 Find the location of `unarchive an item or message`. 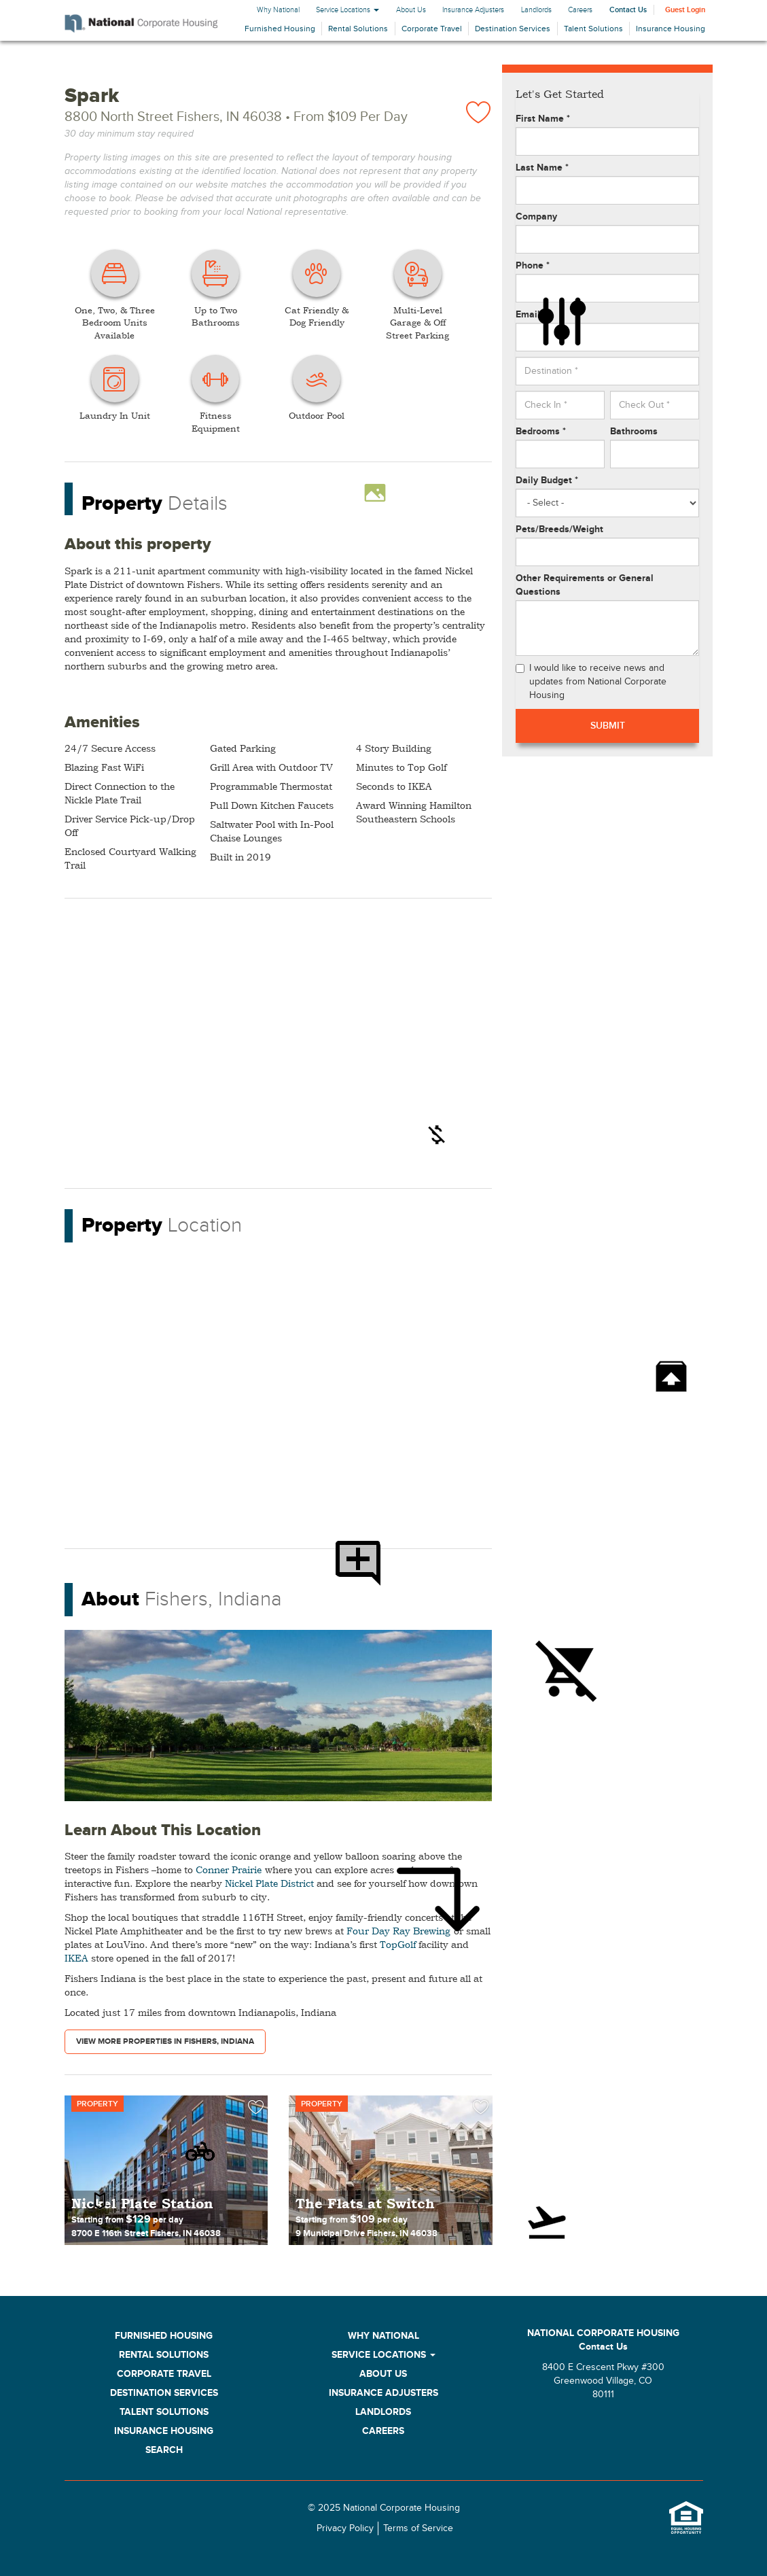

unarchive an item or message is located at coordinates (671, 1376).